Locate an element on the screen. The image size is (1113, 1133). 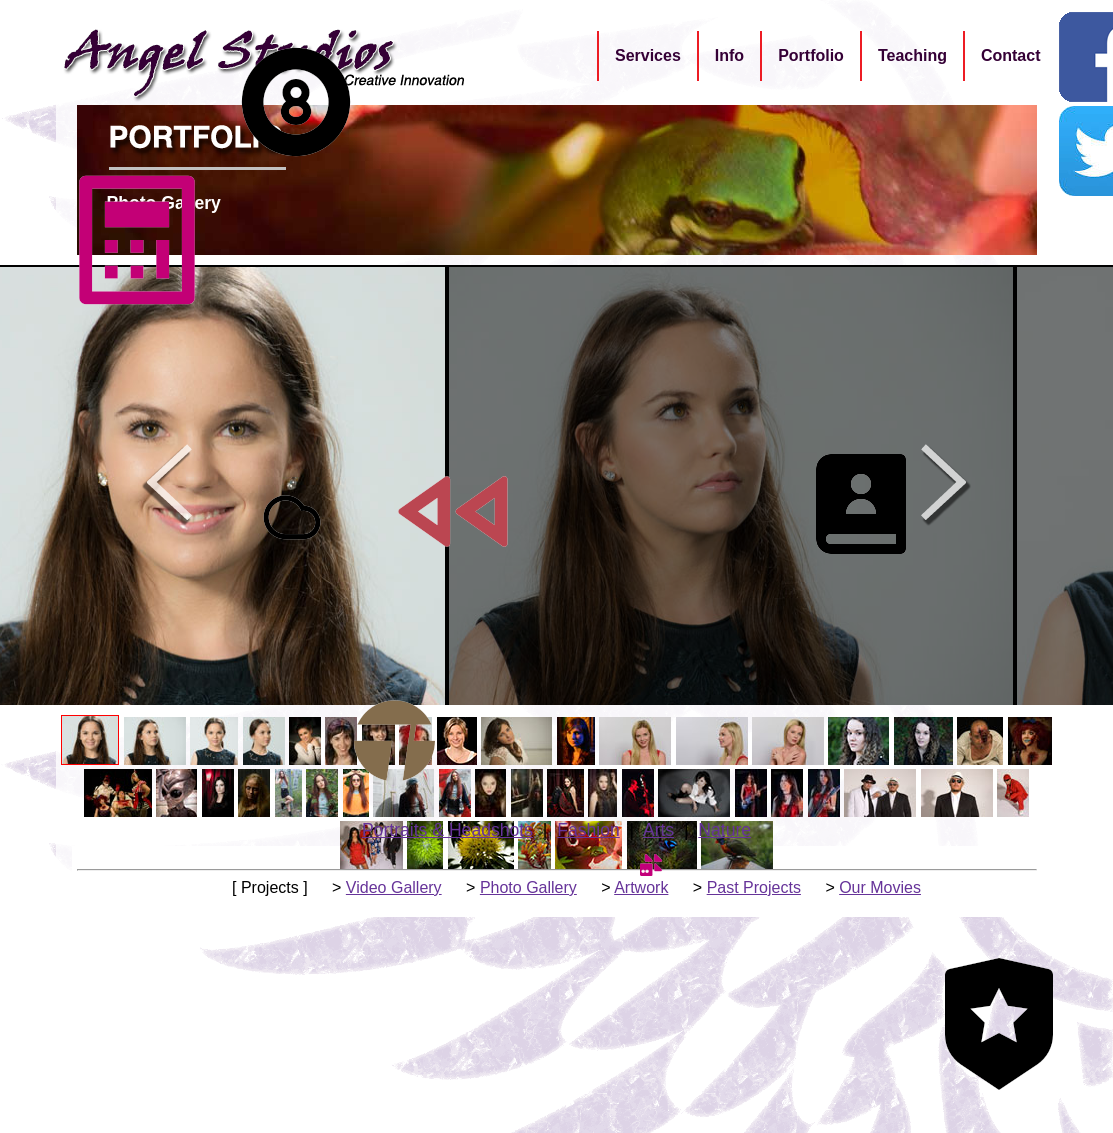
open calculator app is located at coordinates (137, 240).